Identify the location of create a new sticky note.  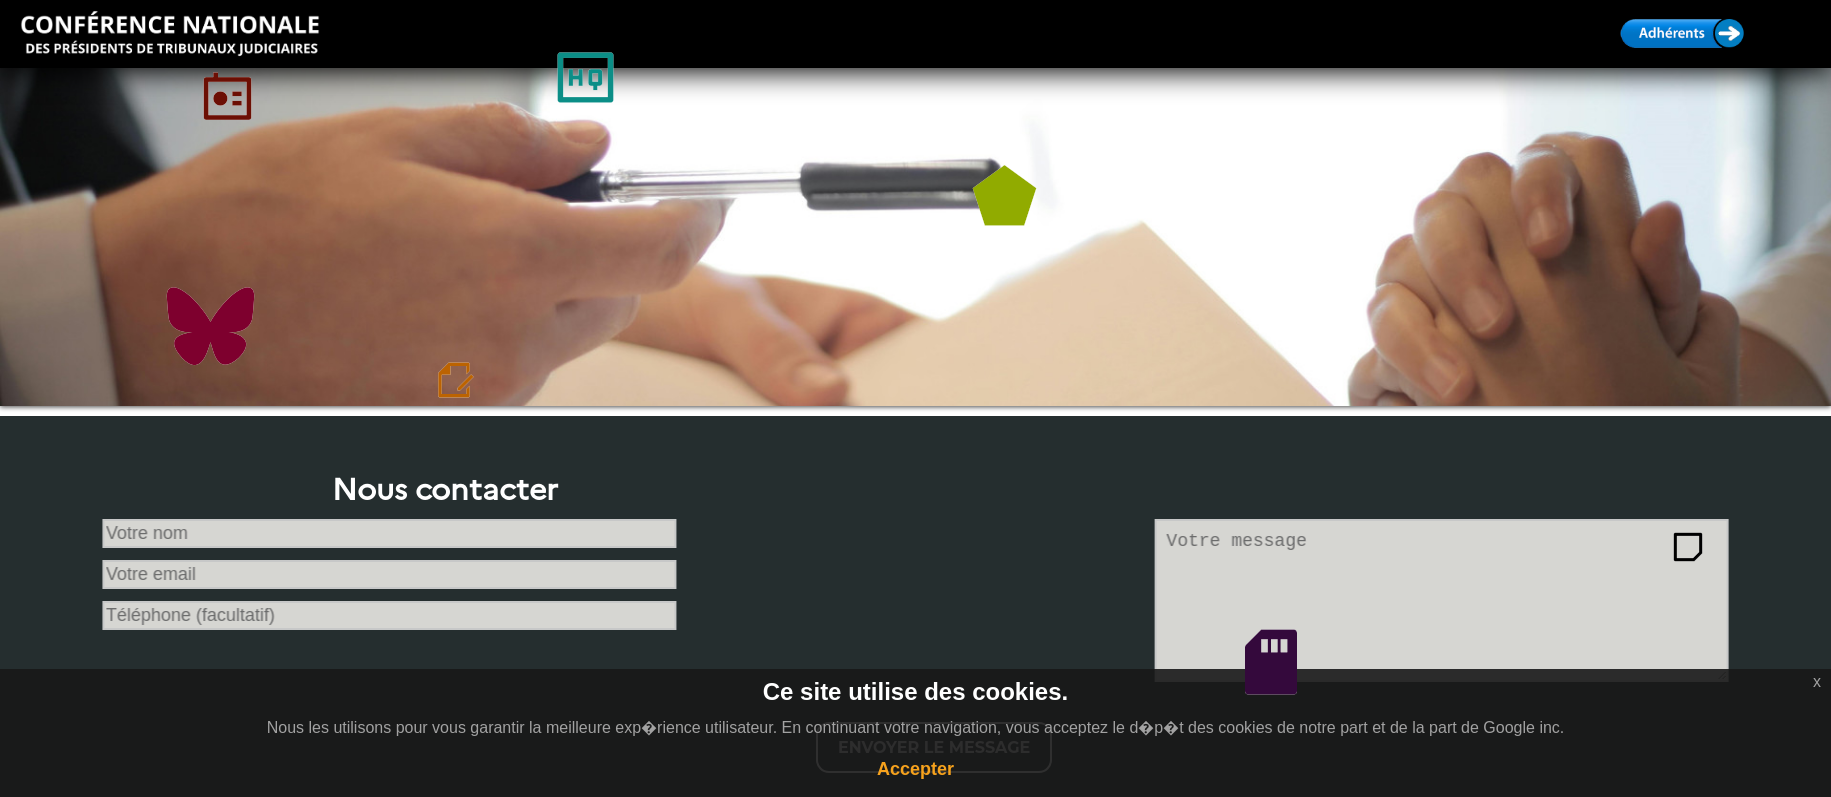
(1688, 547).